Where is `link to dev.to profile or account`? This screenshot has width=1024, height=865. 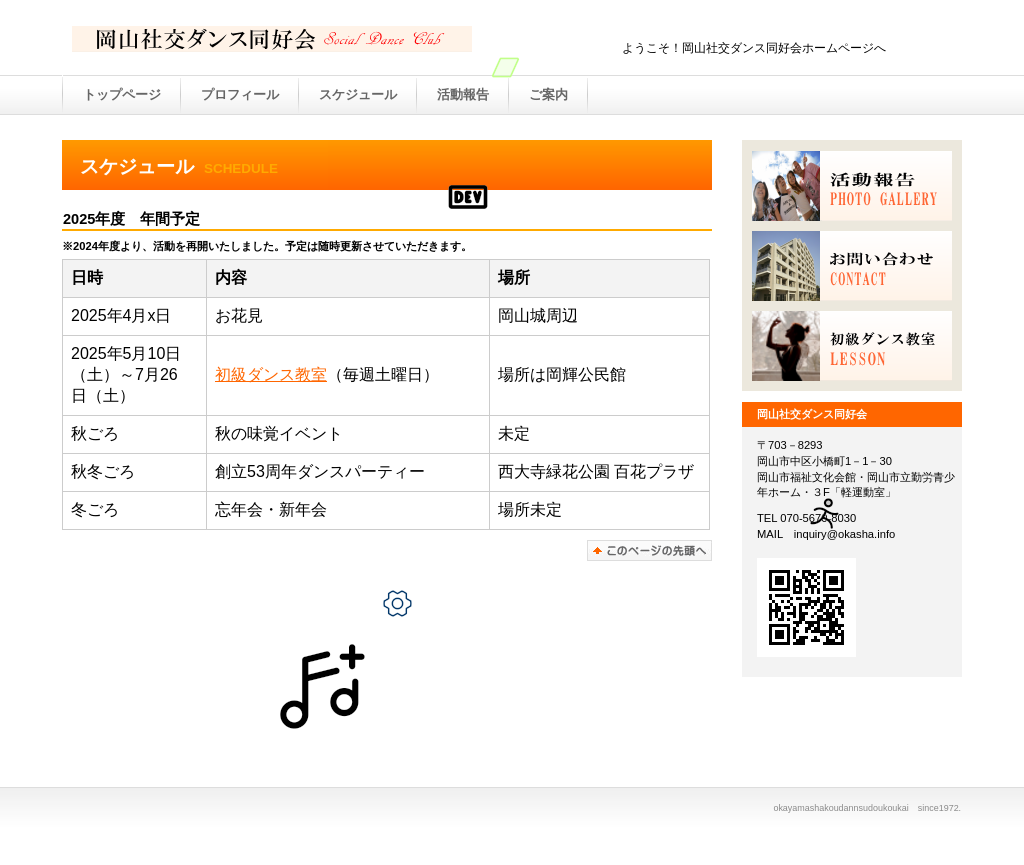 link to dev.to profile or account is located at coordinates (468, 197).